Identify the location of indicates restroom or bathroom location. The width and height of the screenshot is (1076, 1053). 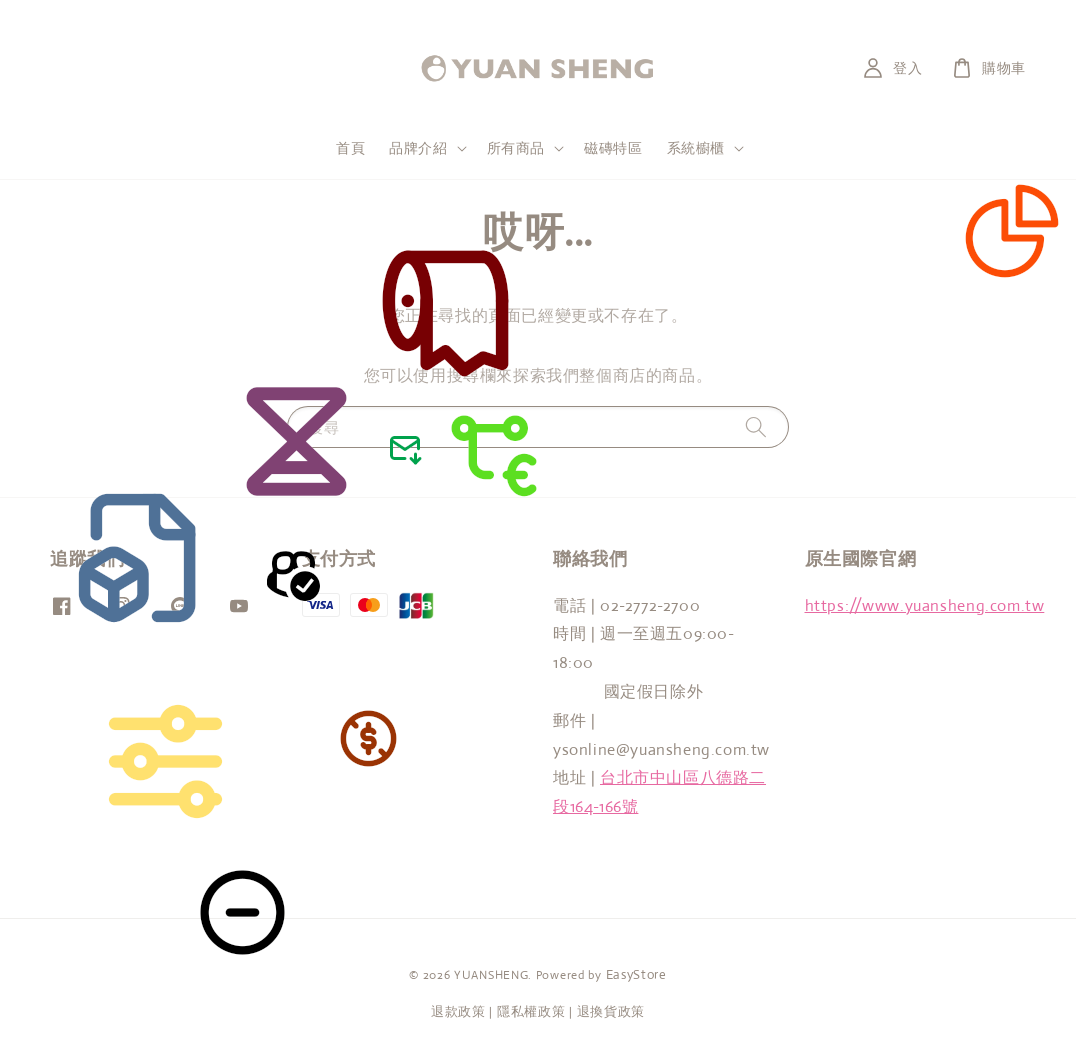
(445, 313).